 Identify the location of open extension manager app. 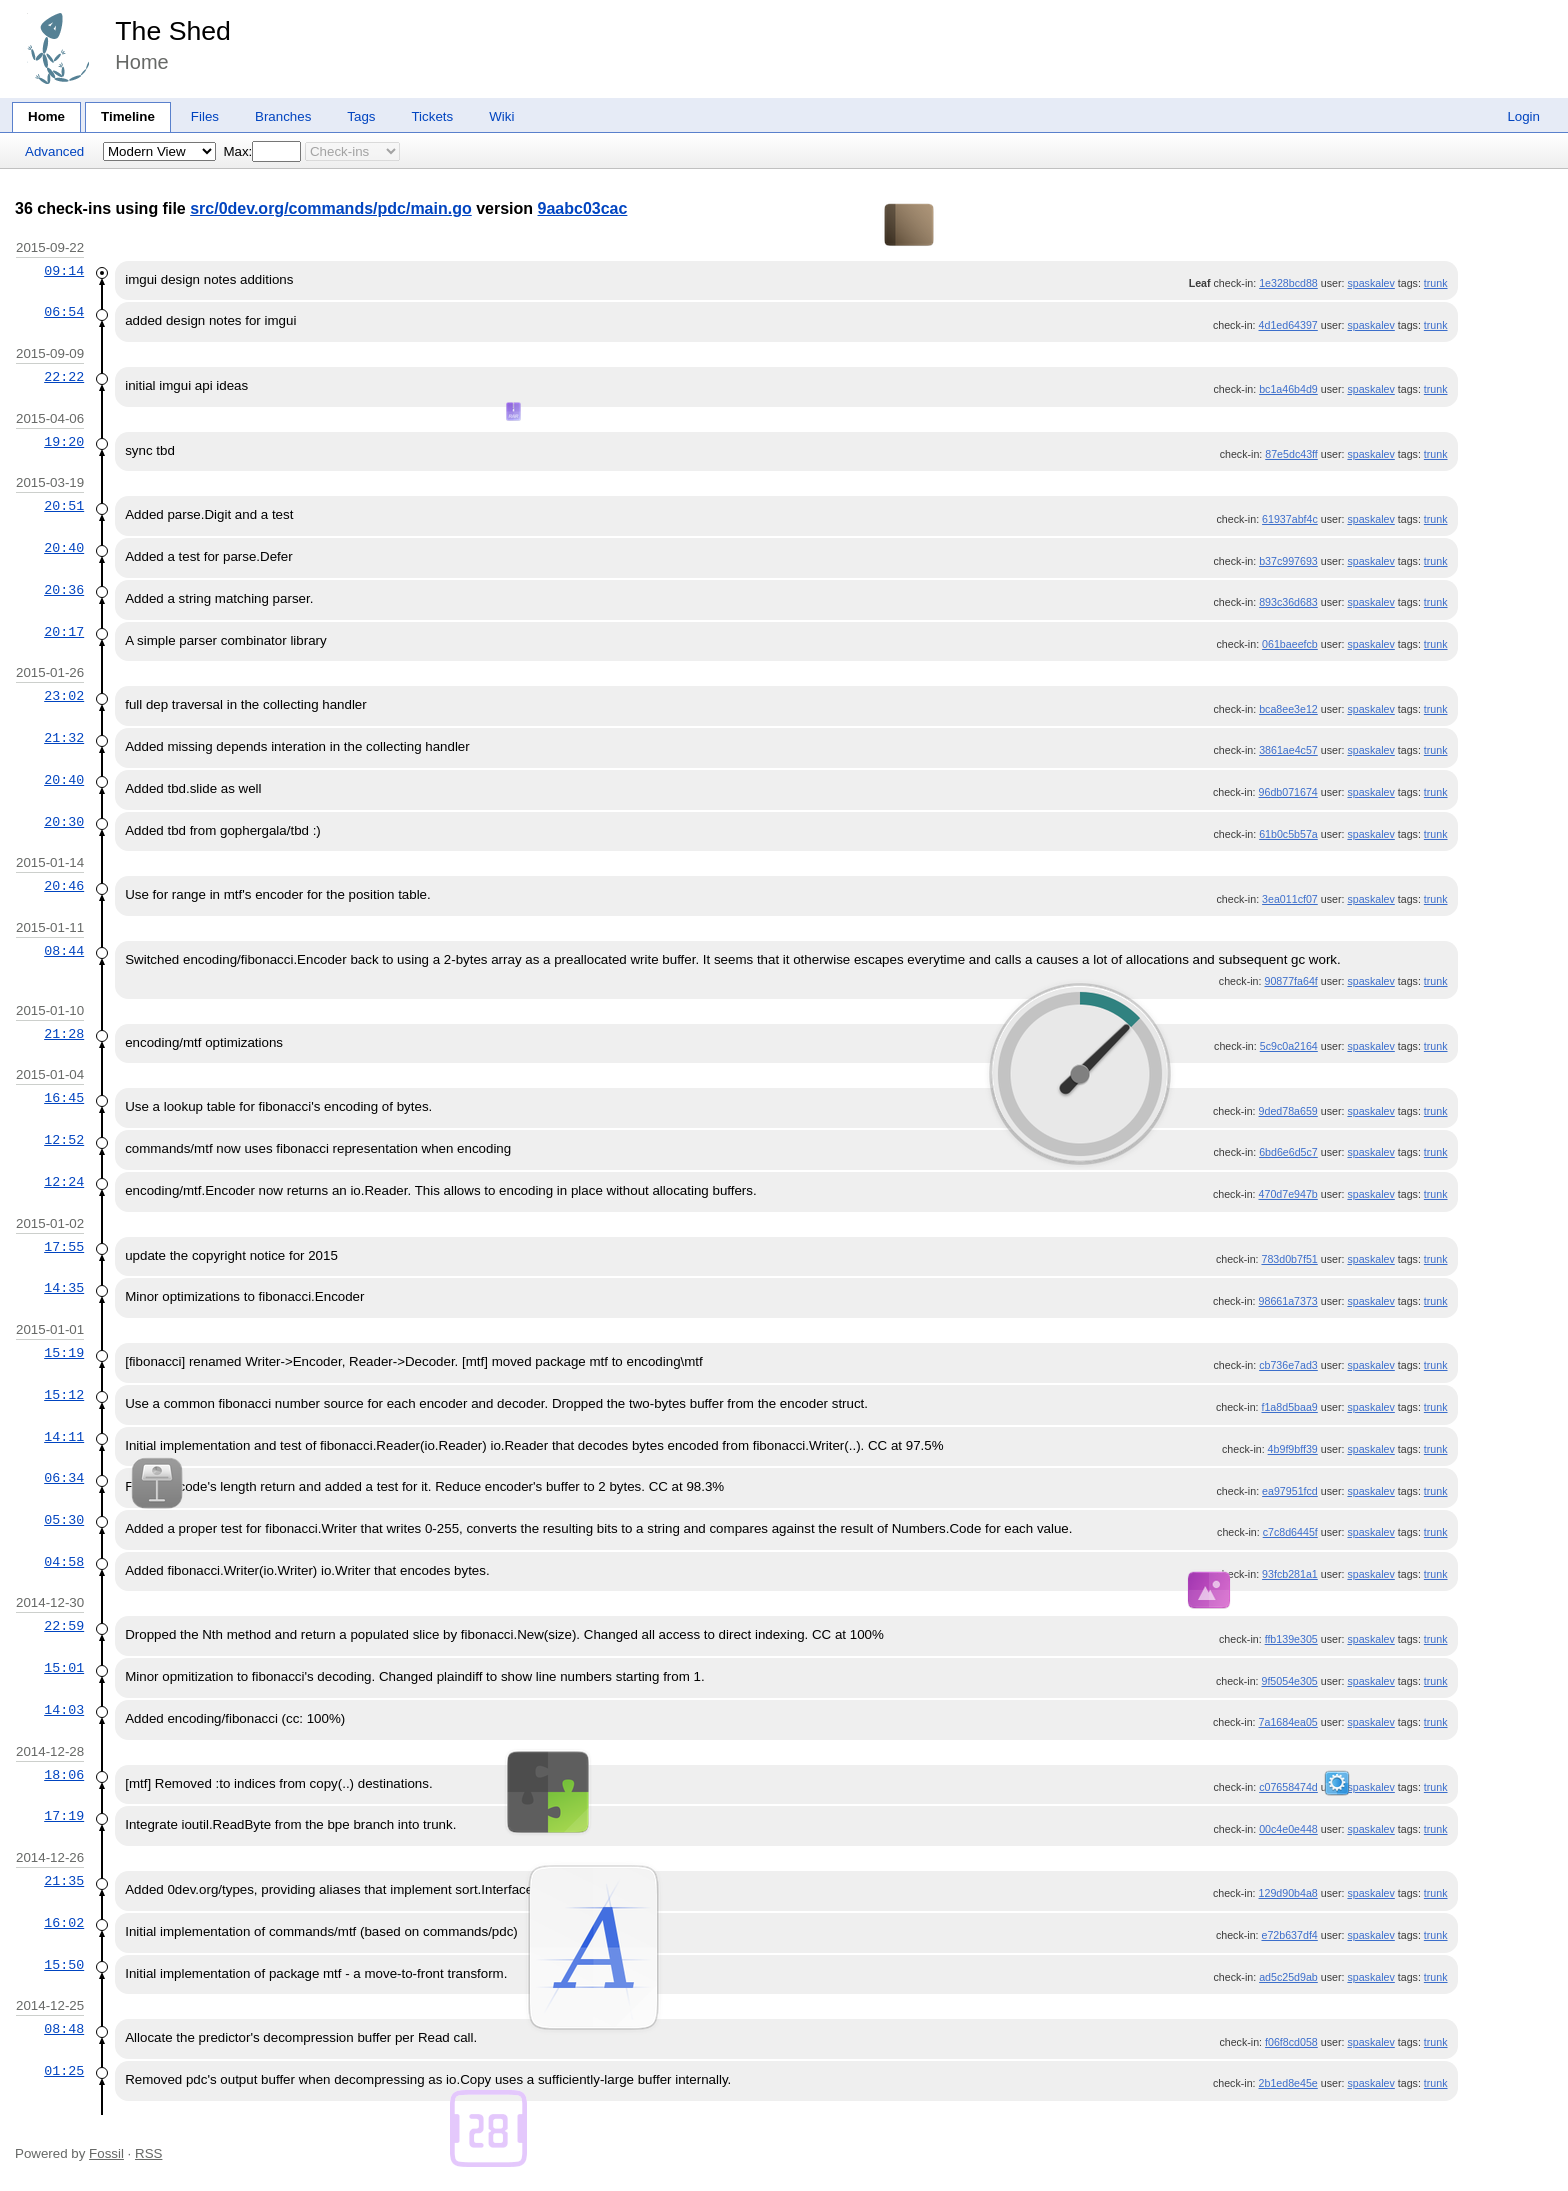
(548, 1792).